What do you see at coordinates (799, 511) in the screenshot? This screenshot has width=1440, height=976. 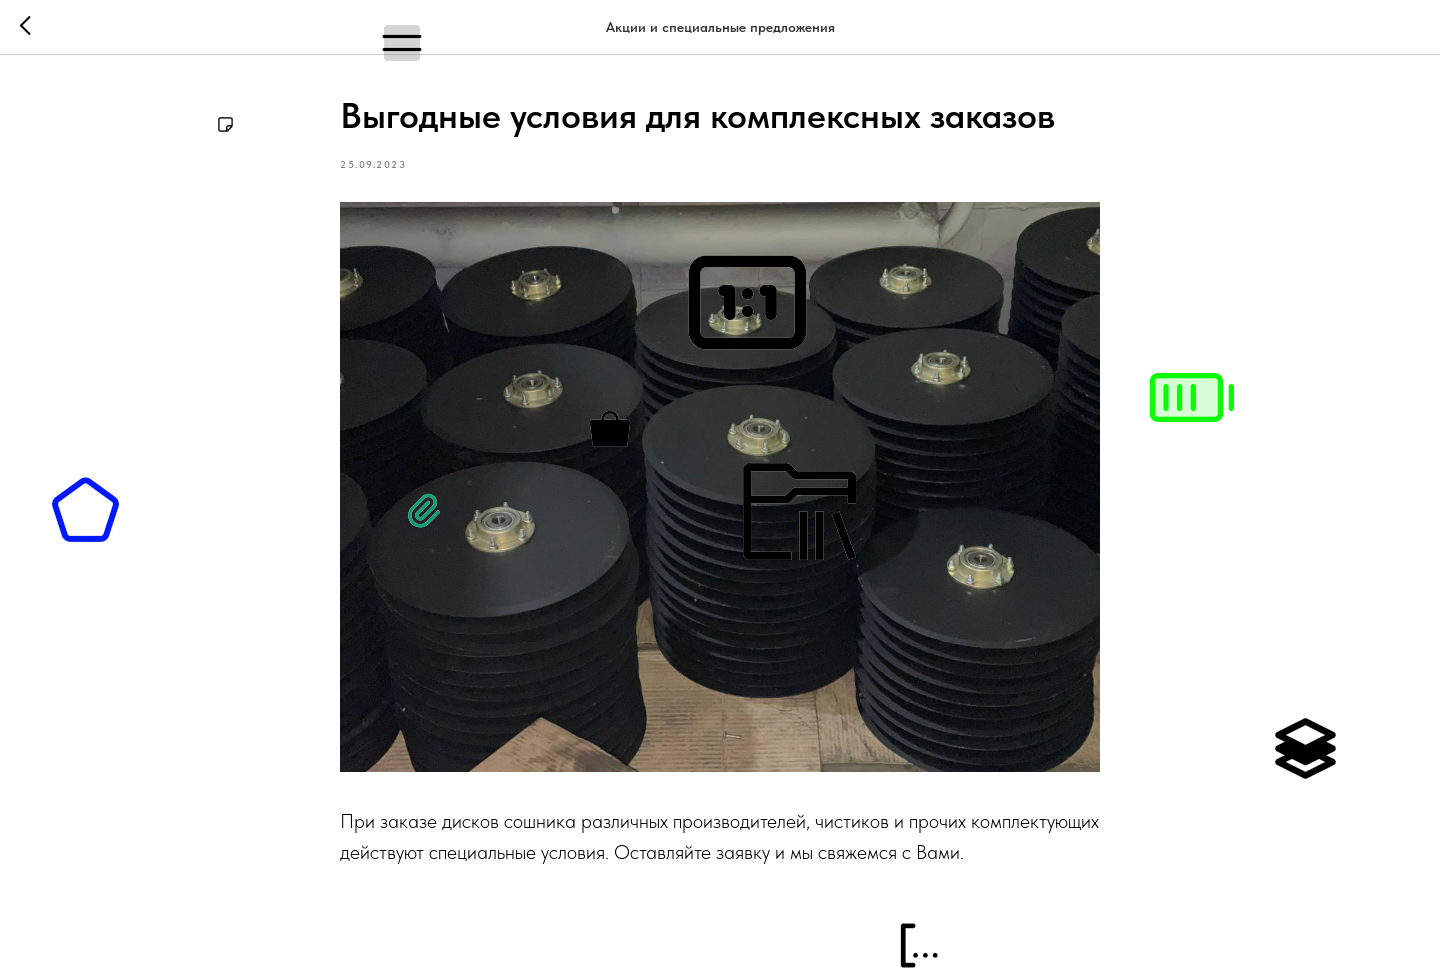 I see `open the library folder` at bounding box center [799, 511].